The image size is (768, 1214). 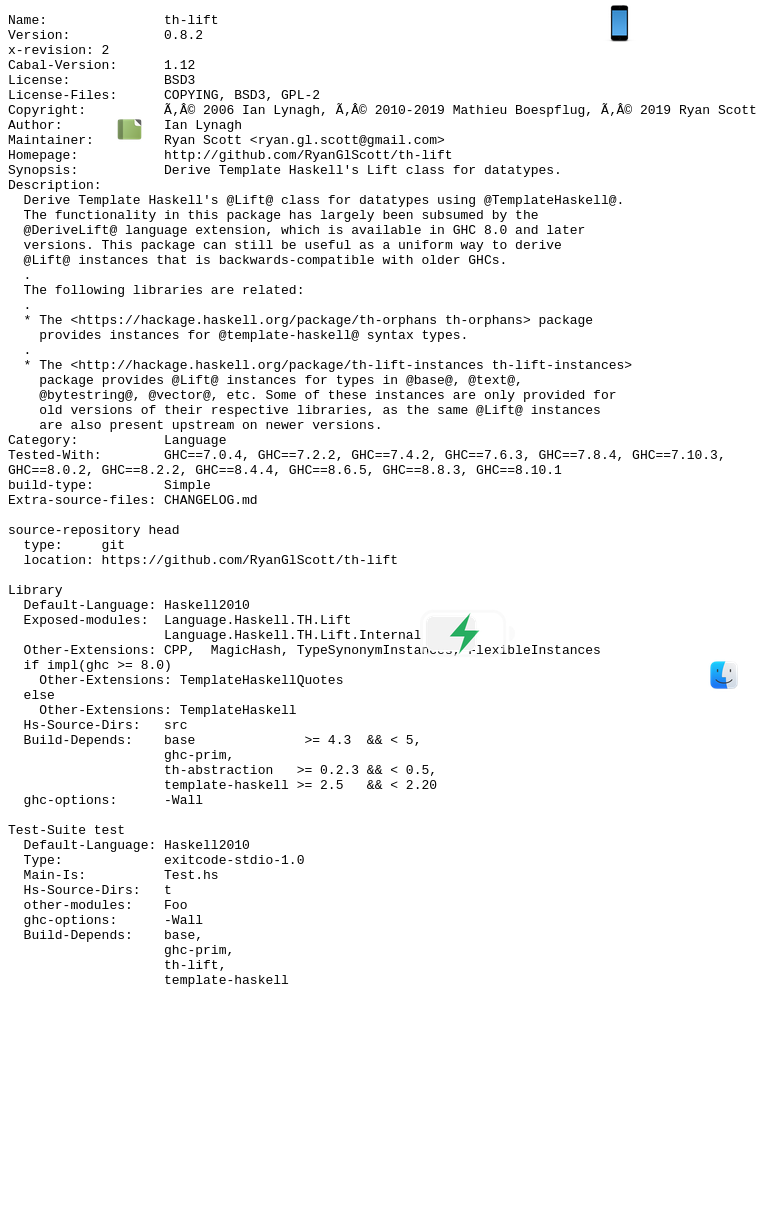 I want to click on iPhone SE device connected to your Mac, so click(x=619, y=23).